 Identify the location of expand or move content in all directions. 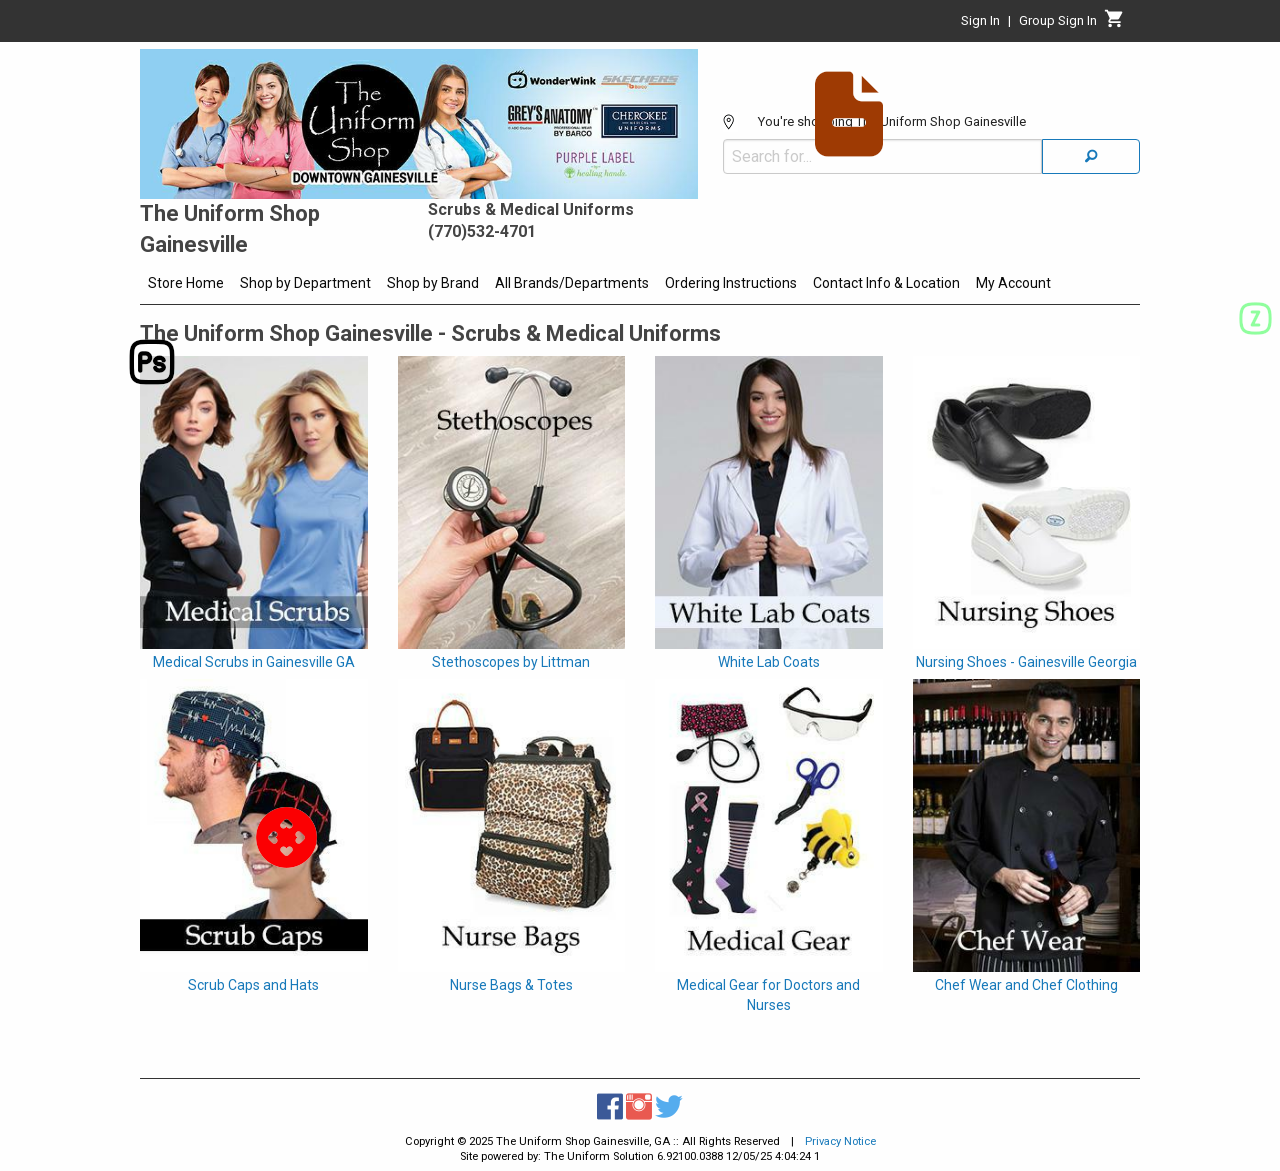
(286, 837).